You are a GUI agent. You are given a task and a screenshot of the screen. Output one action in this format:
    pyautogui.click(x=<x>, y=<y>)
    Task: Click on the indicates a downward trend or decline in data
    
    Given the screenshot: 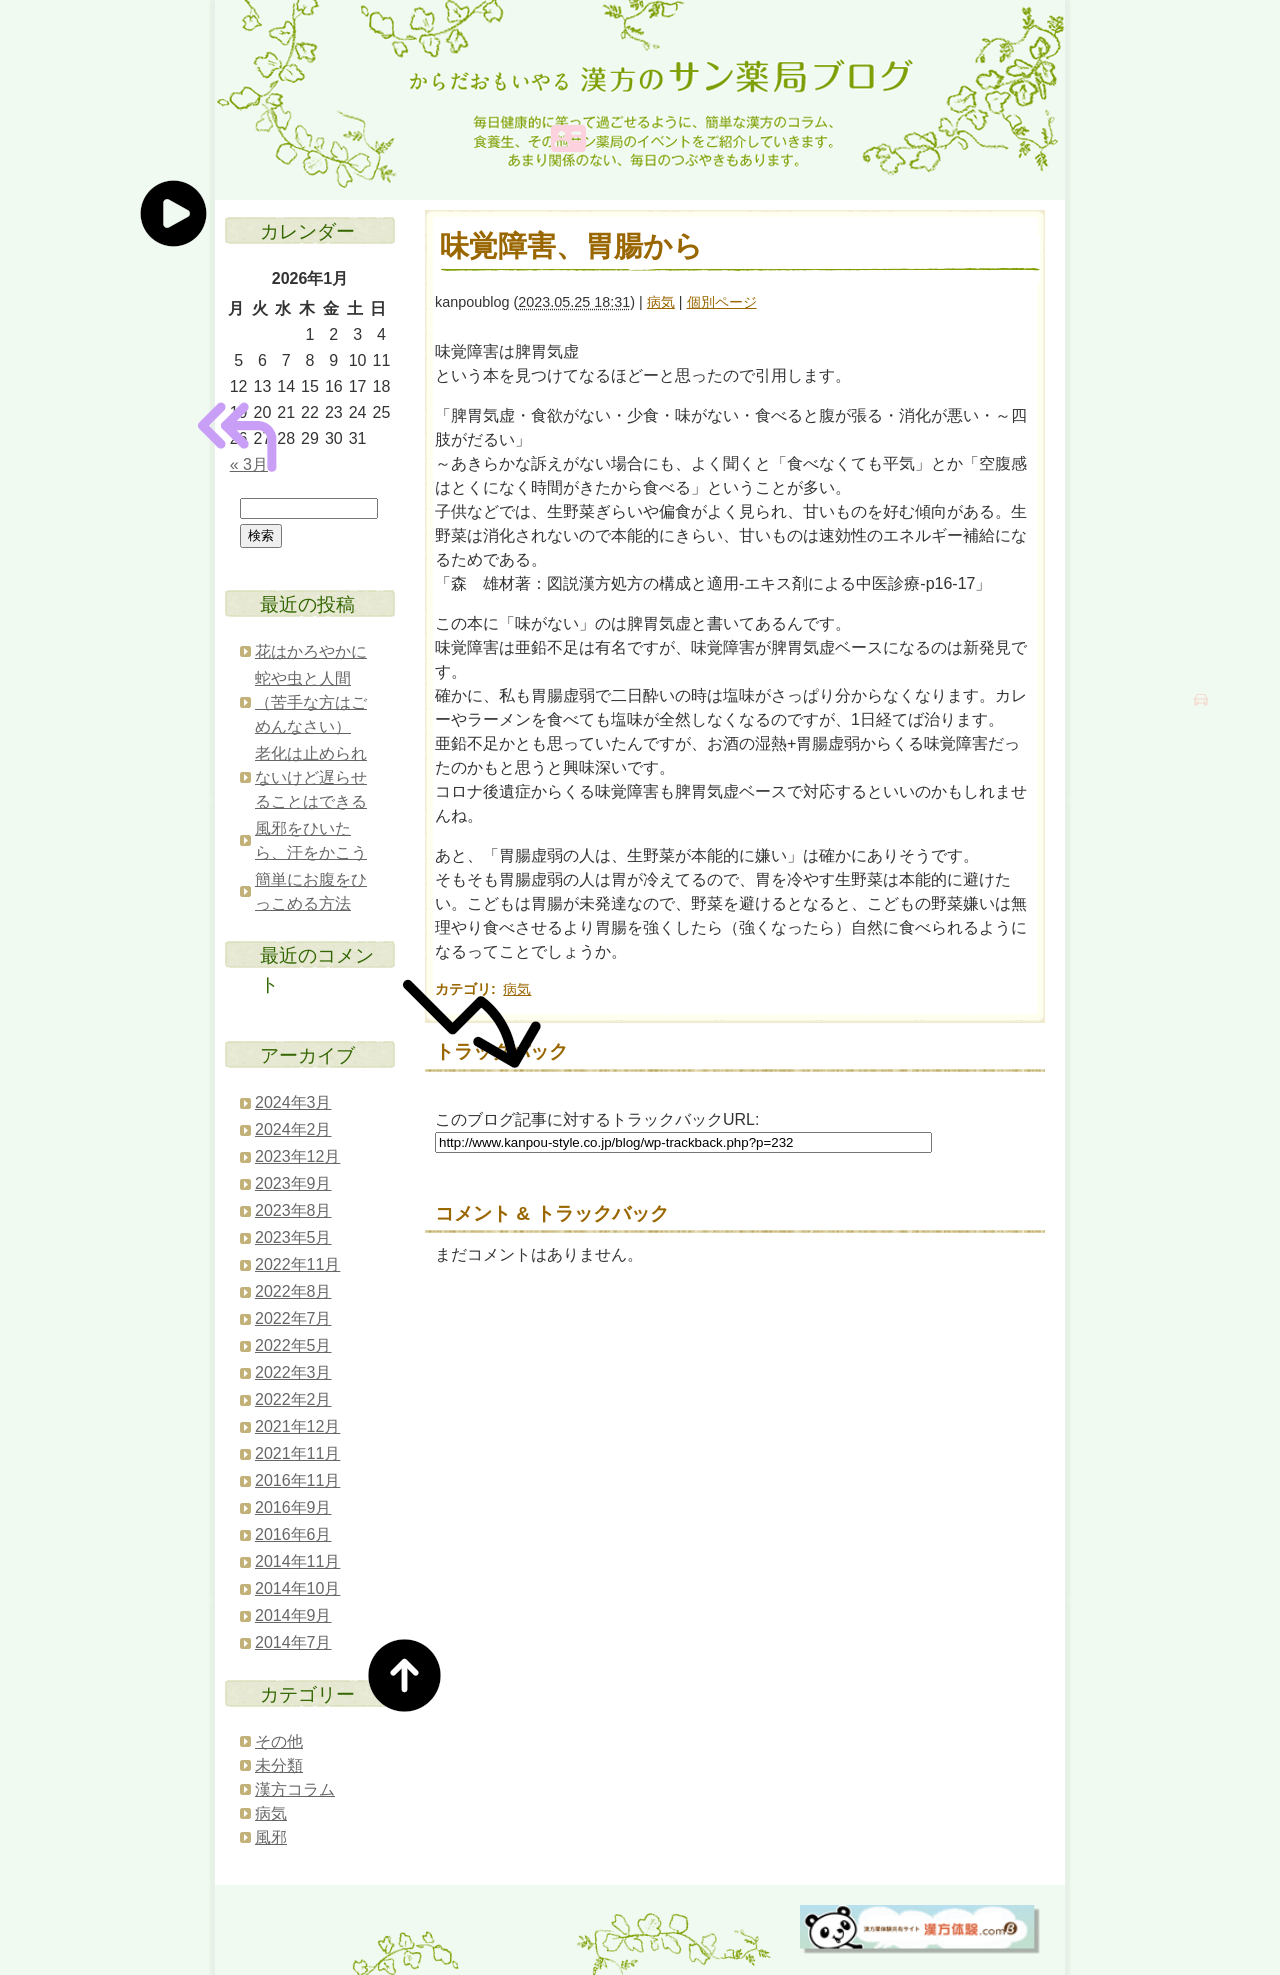 What is the action you would take?
    pyautogui.click(x=472, y=1024)
    